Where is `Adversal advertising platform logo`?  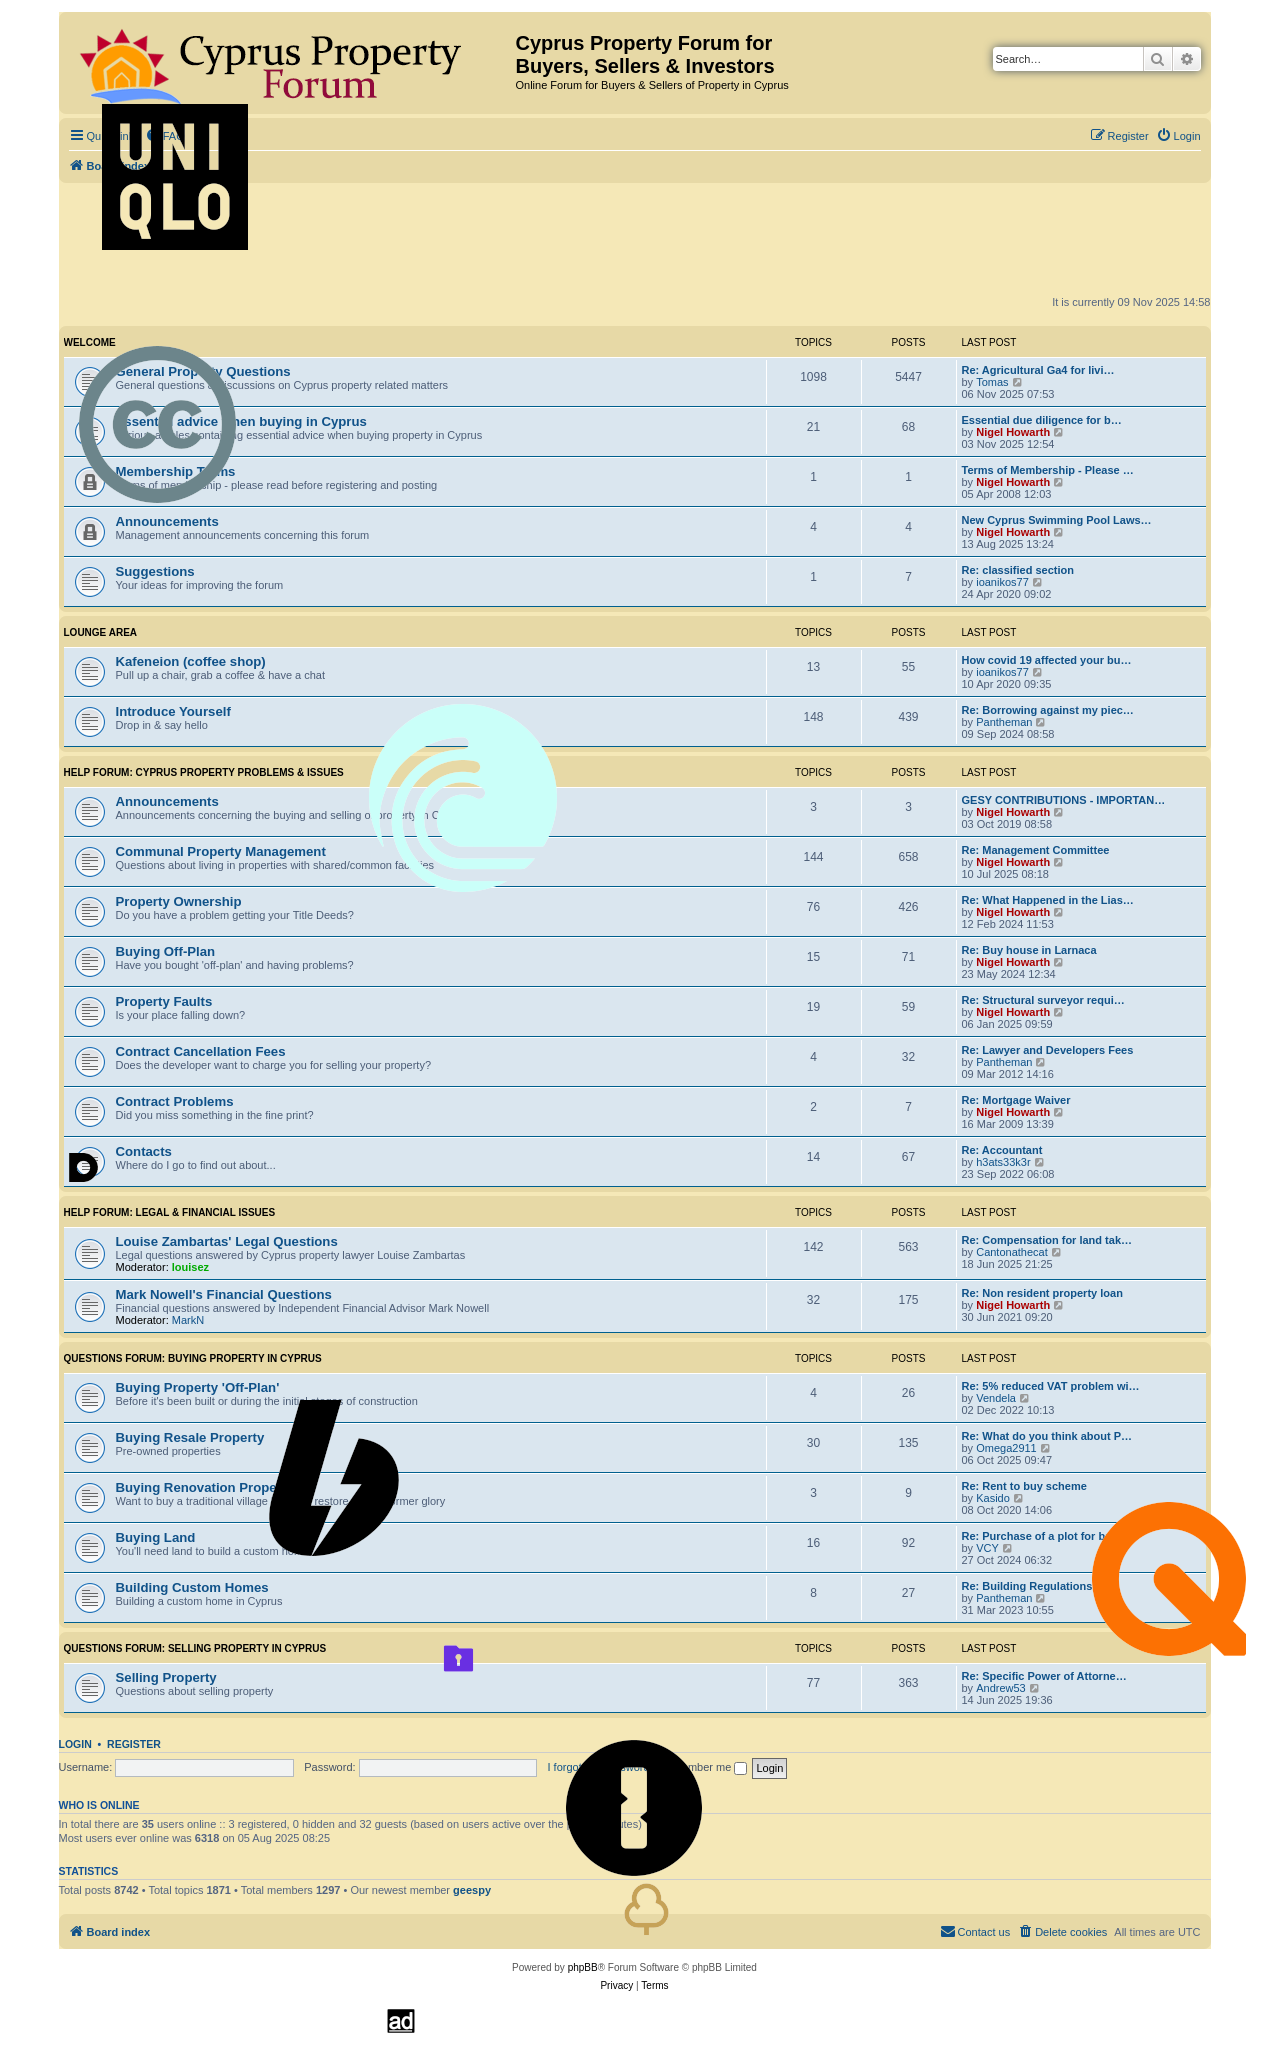
Adversal advertising platform logo is located at coordinates (401, 2021).